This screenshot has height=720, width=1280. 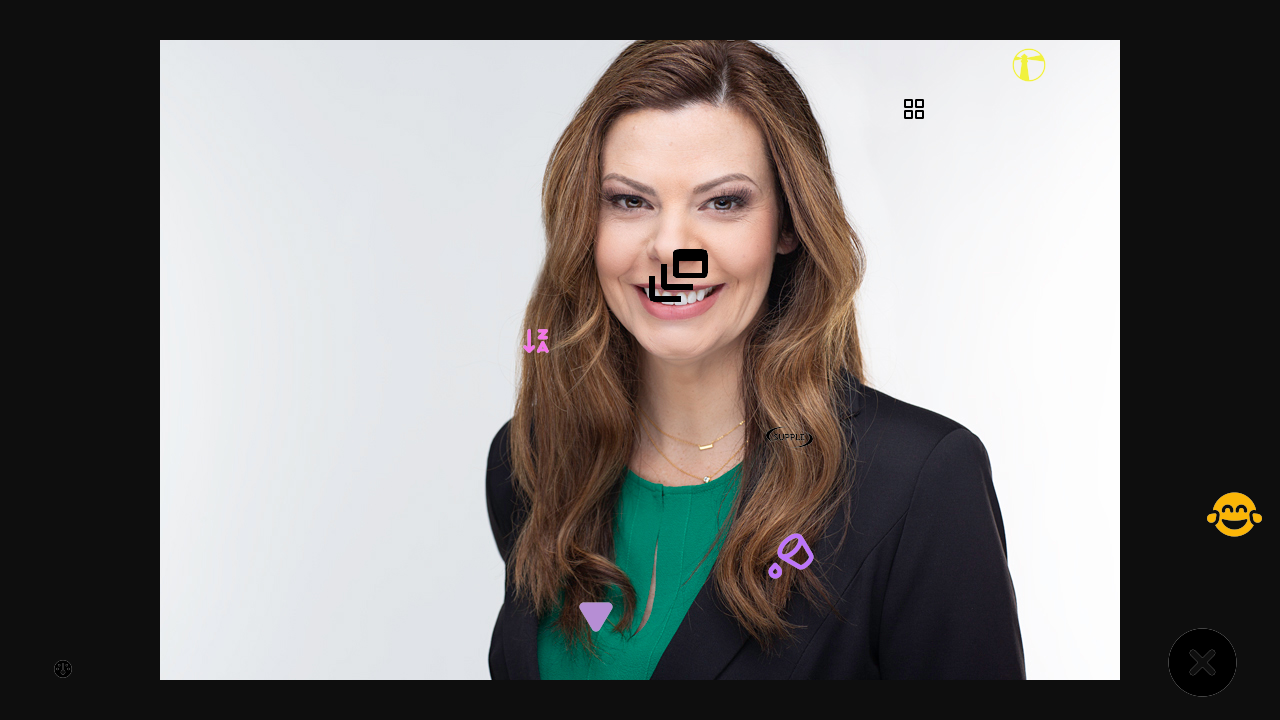 What do you see at coordinates (596, 616) in the screenshot?
I see `expand dropdown menu` at bounding box center [596, 616].